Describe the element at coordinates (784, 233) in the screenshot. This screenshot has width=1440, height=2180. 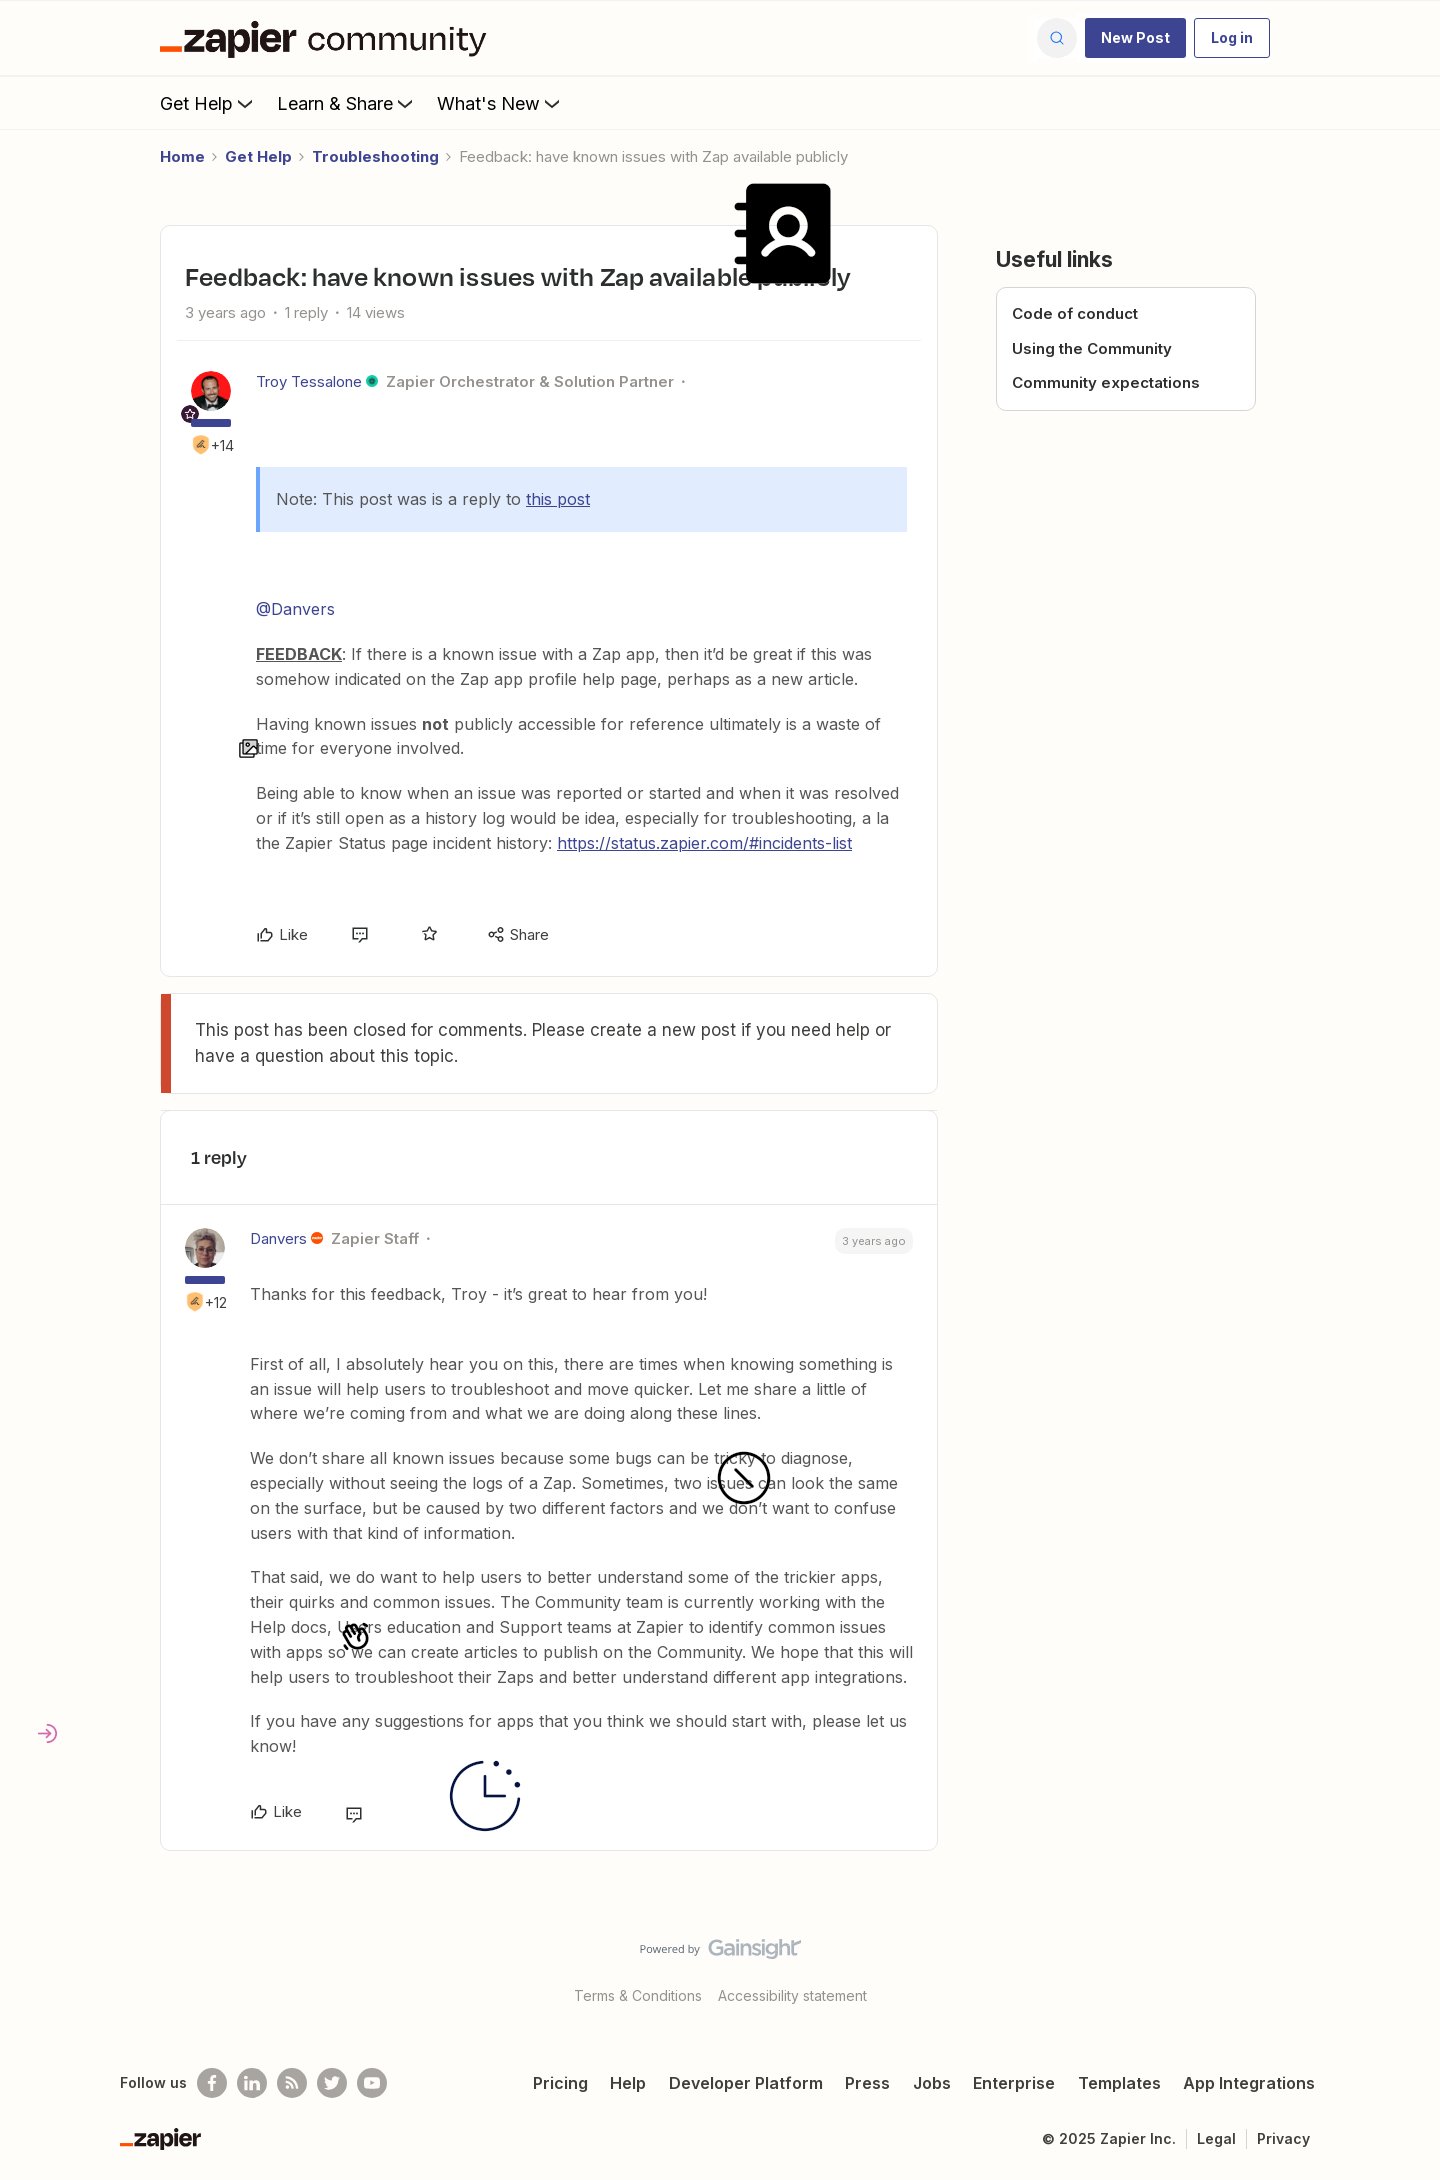
I see `open your contacts list` at that location.